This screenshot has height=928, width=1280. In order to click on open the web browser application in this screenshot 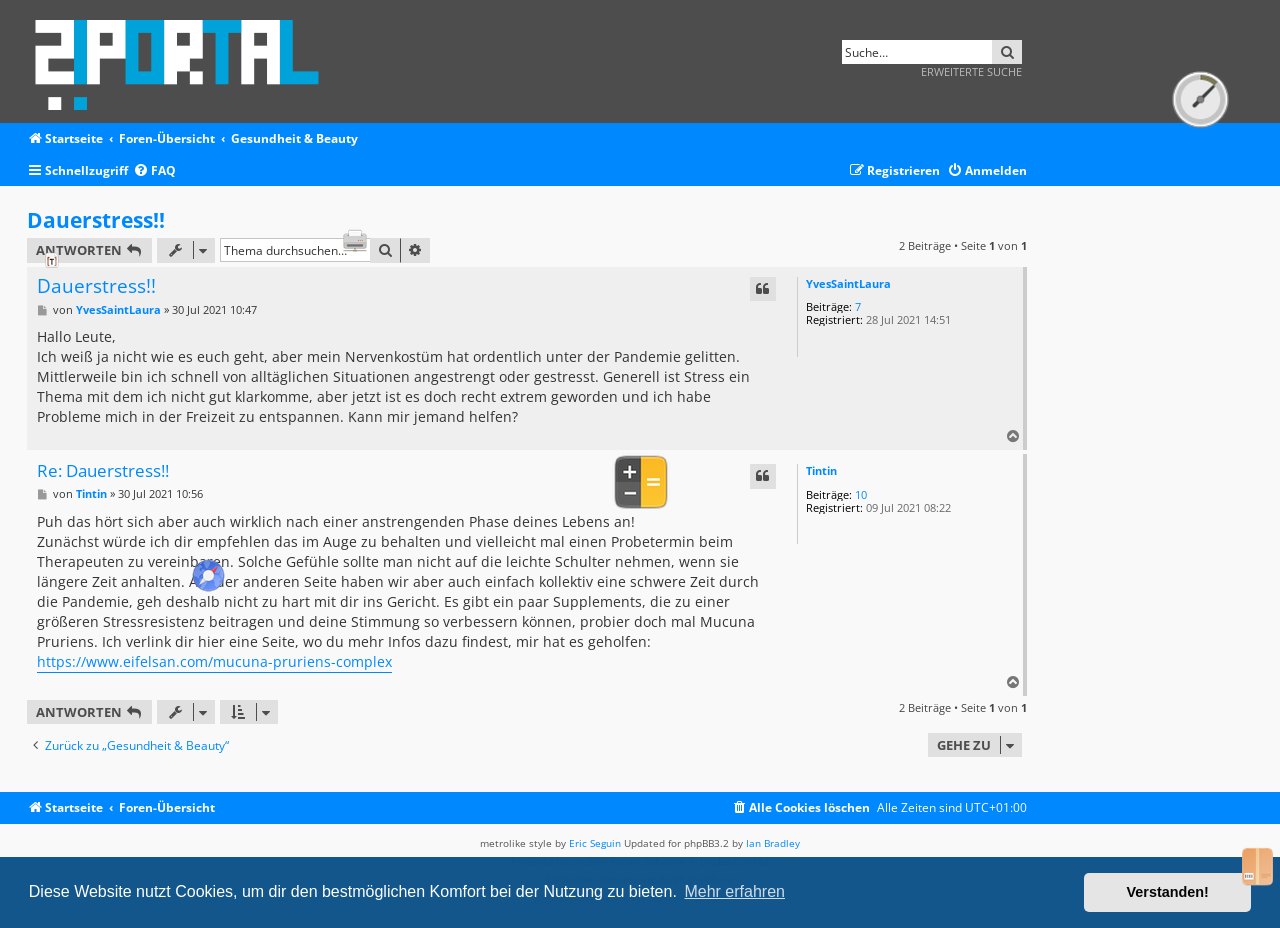, I will do `click(208, 575)`.